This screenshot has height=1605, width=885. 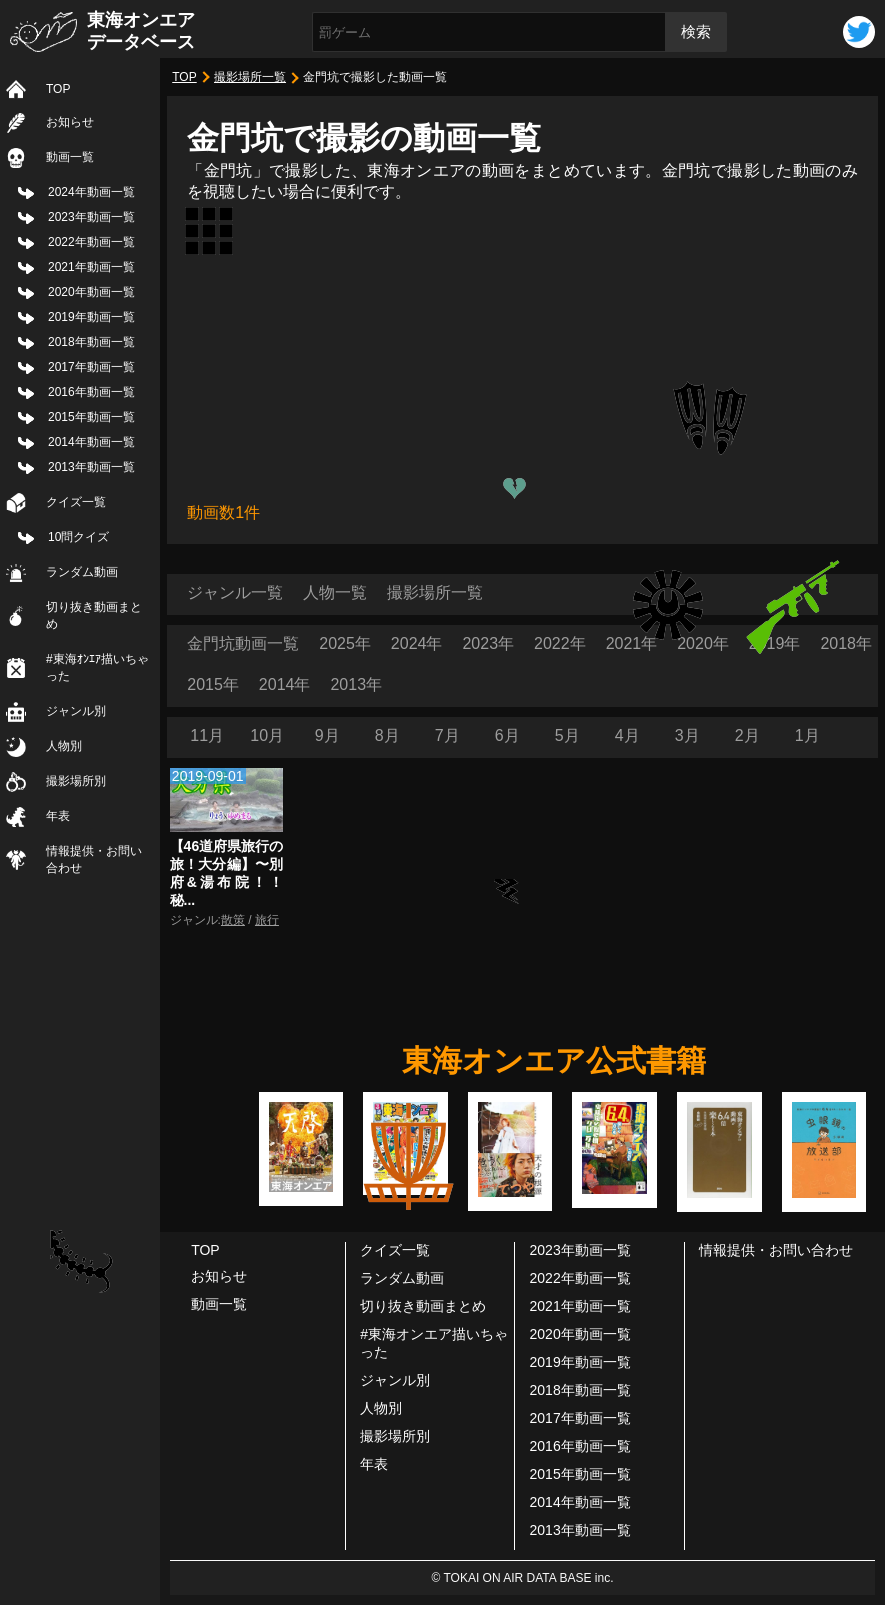 What do you see at coordinates (209, 231) in the screenshot?
I see `view grid layout` at bounding box center [209, 231].